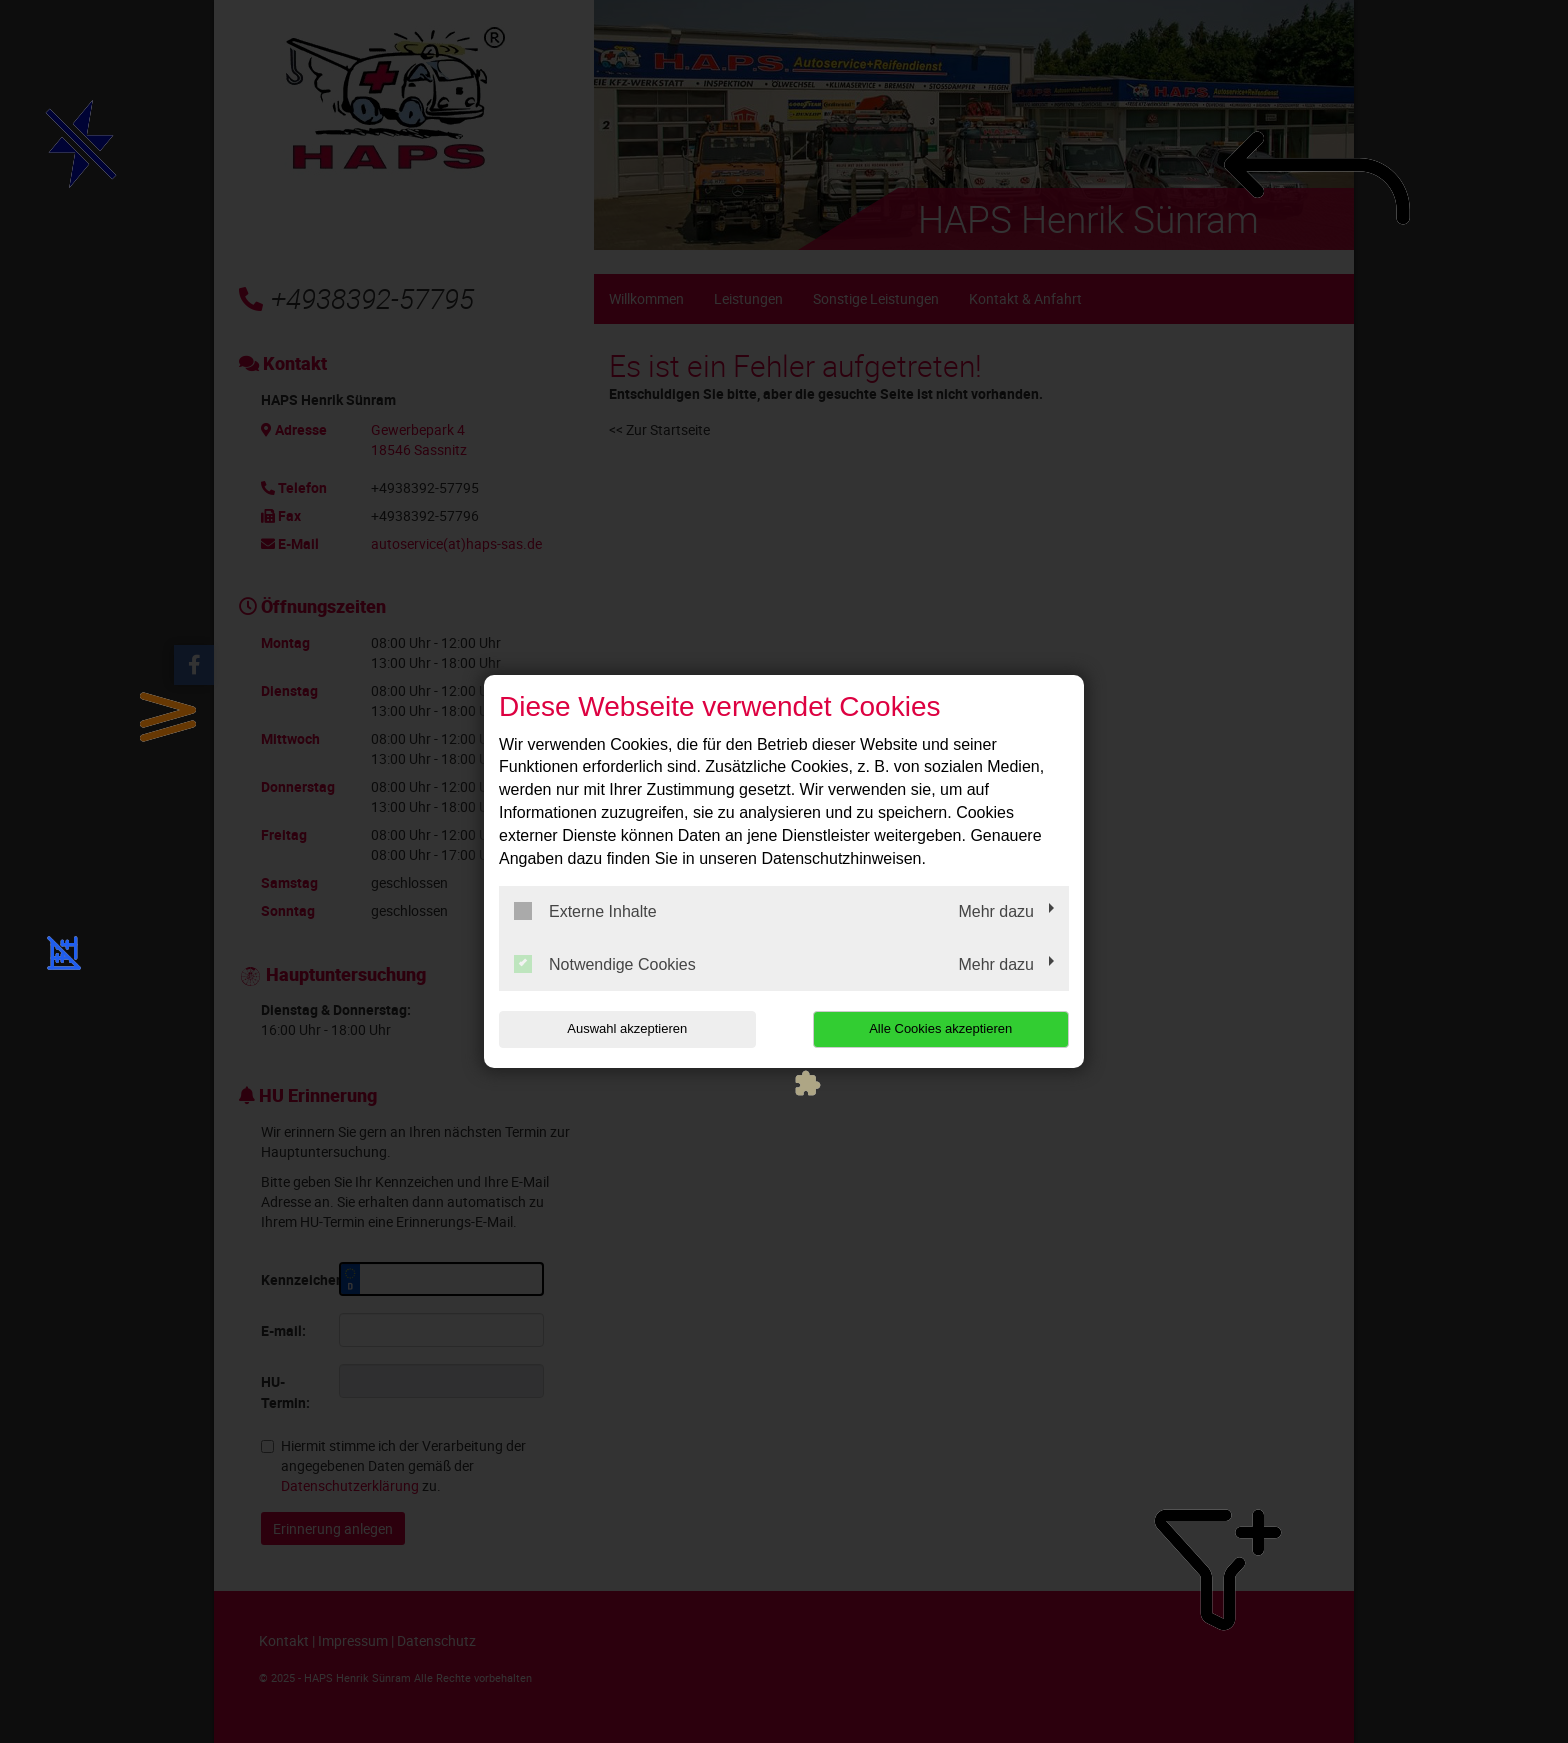  What do you see at coordinates (64, 953) in the screenshot?
I see `disable calculation or counting feature` at bounding box center [64, 953].